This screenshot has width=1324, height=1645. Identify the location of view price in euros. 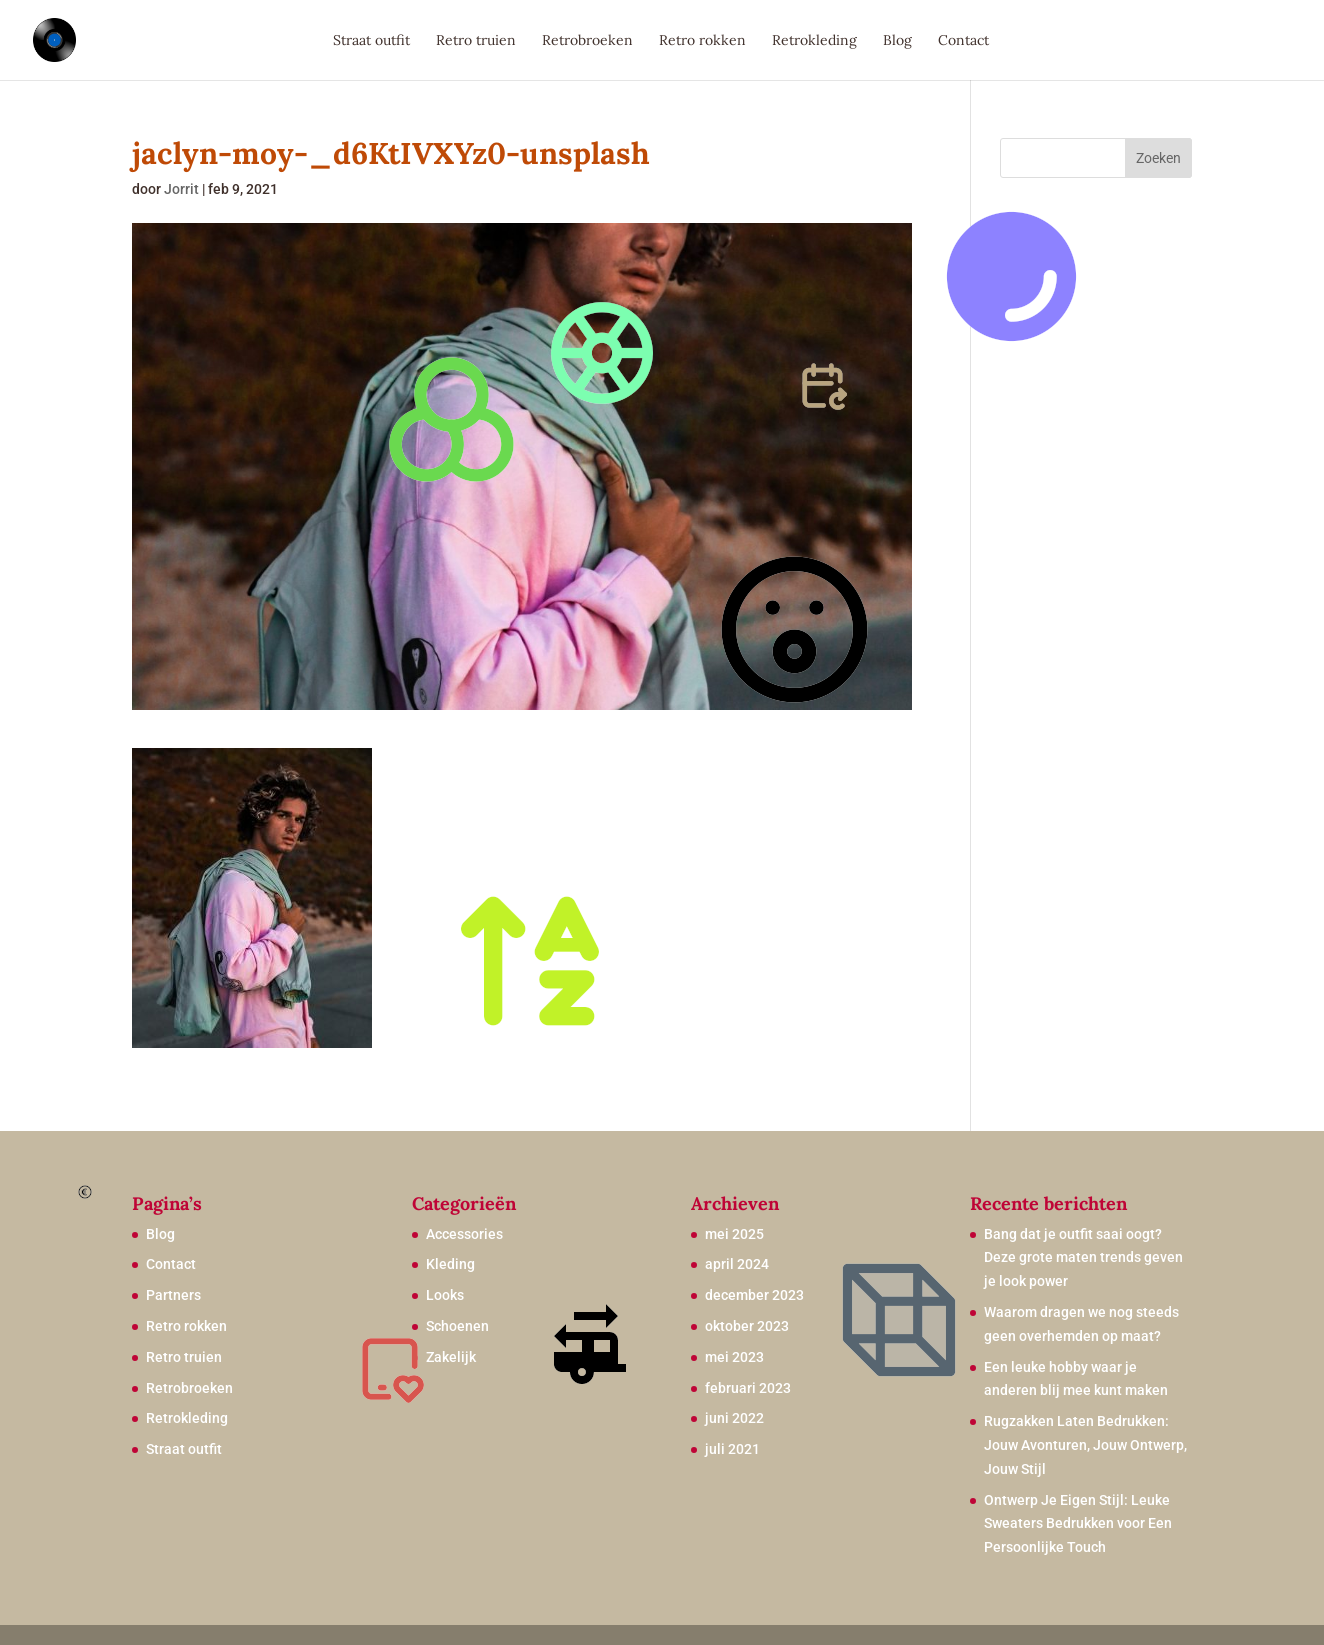
(85, 1192).